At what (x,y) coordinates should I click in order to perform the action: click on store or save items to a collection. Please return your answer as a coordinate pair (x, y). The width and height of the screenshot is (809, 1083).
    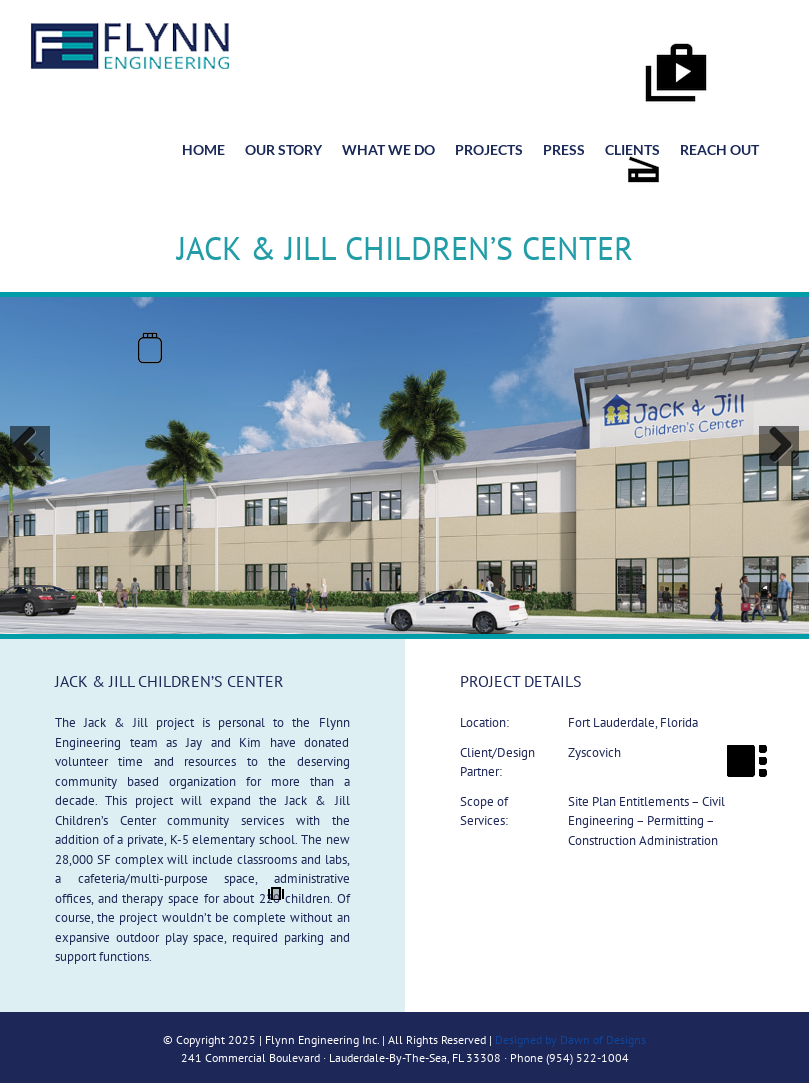
    Looking at the image, I should click on (150, 348).